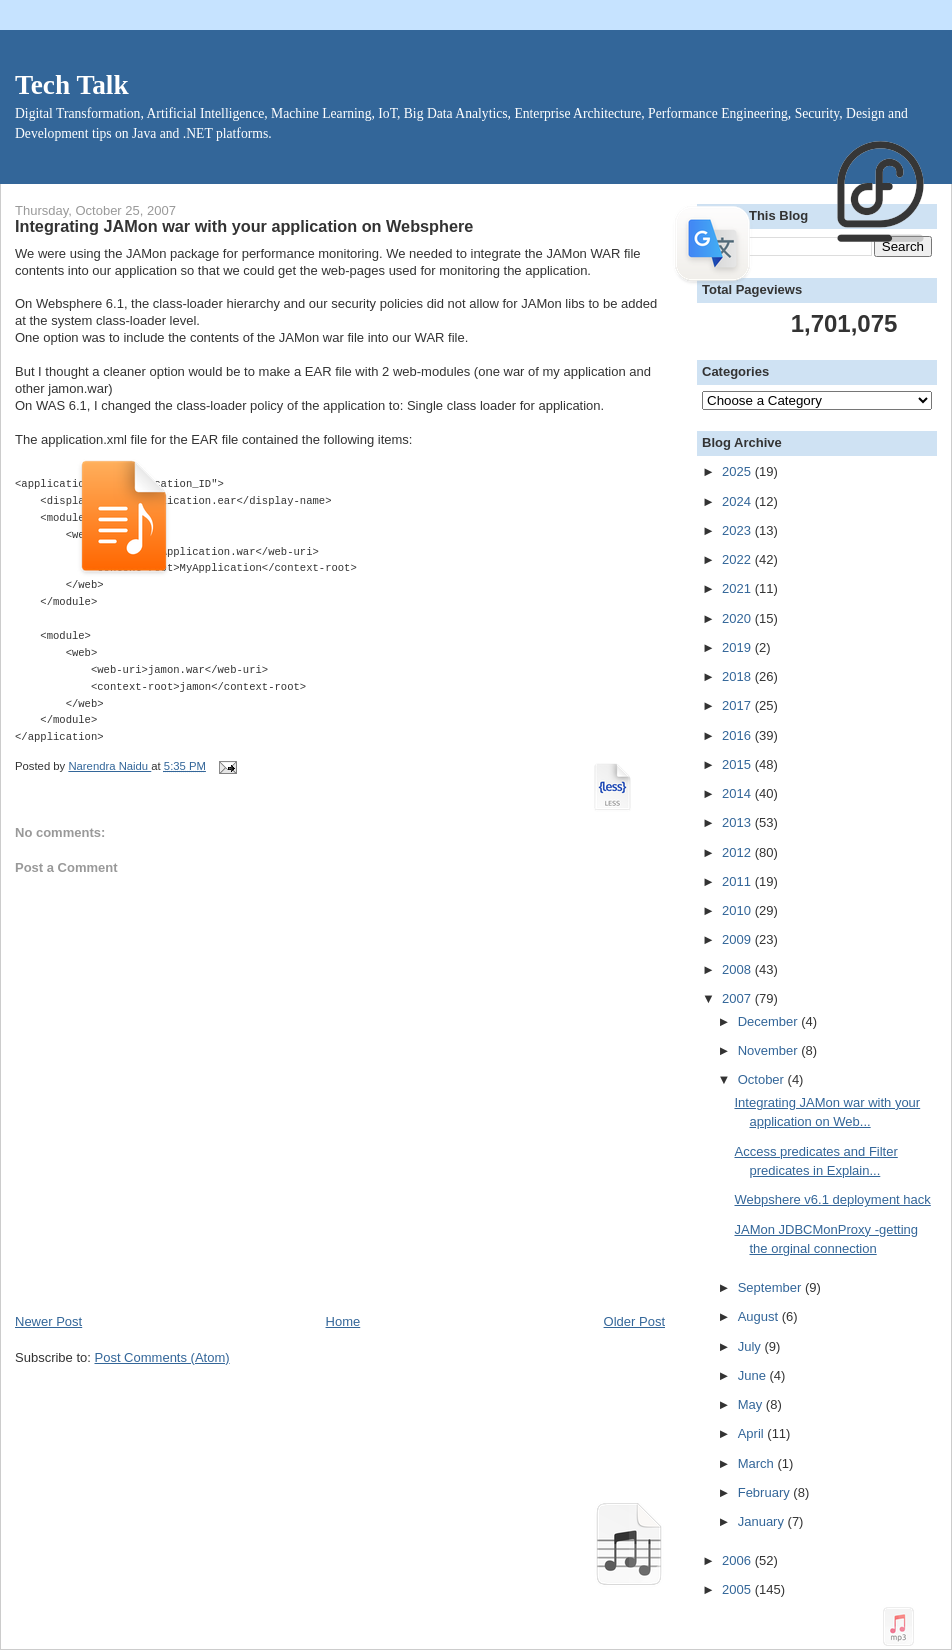  Describe the element at coordinates (898, 1626) in the screenshot. I see `an mp3 audio file` at that location.